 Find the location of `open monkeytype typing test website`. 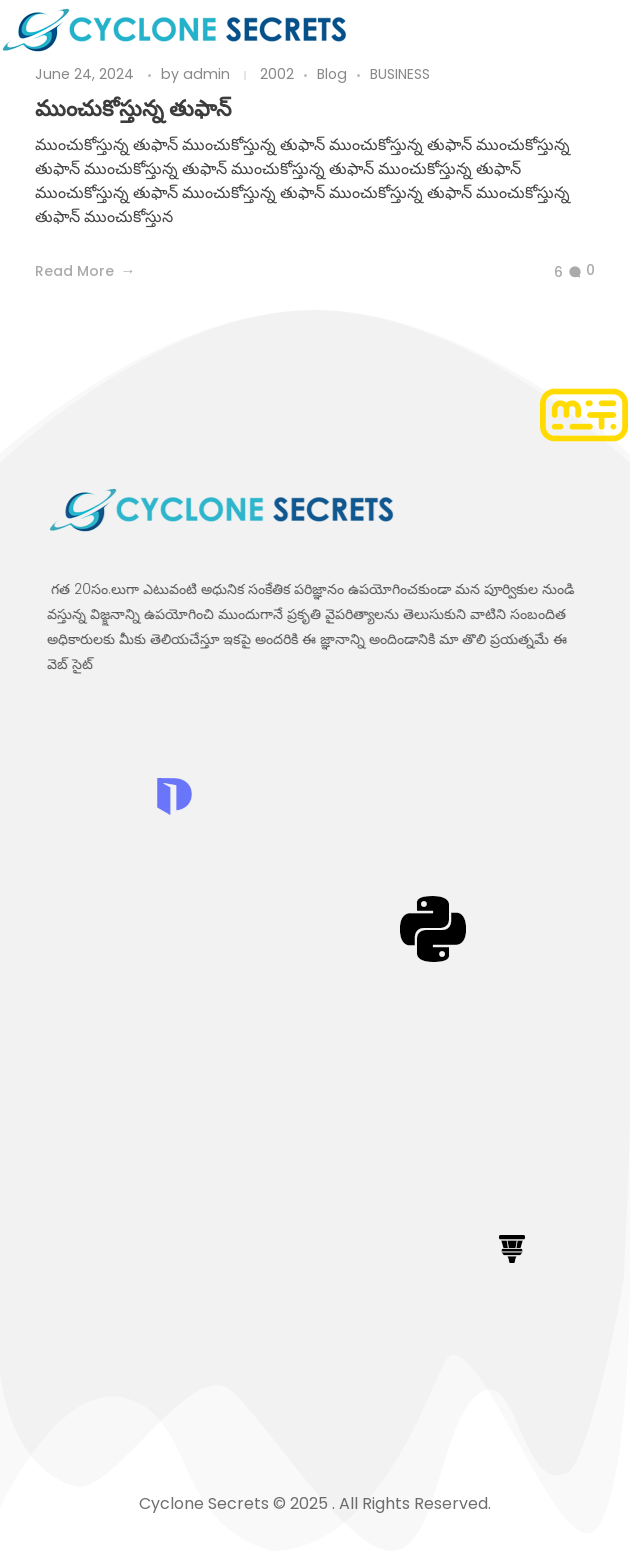

open monkeytype typing test website is located at coordinates (584, 415).